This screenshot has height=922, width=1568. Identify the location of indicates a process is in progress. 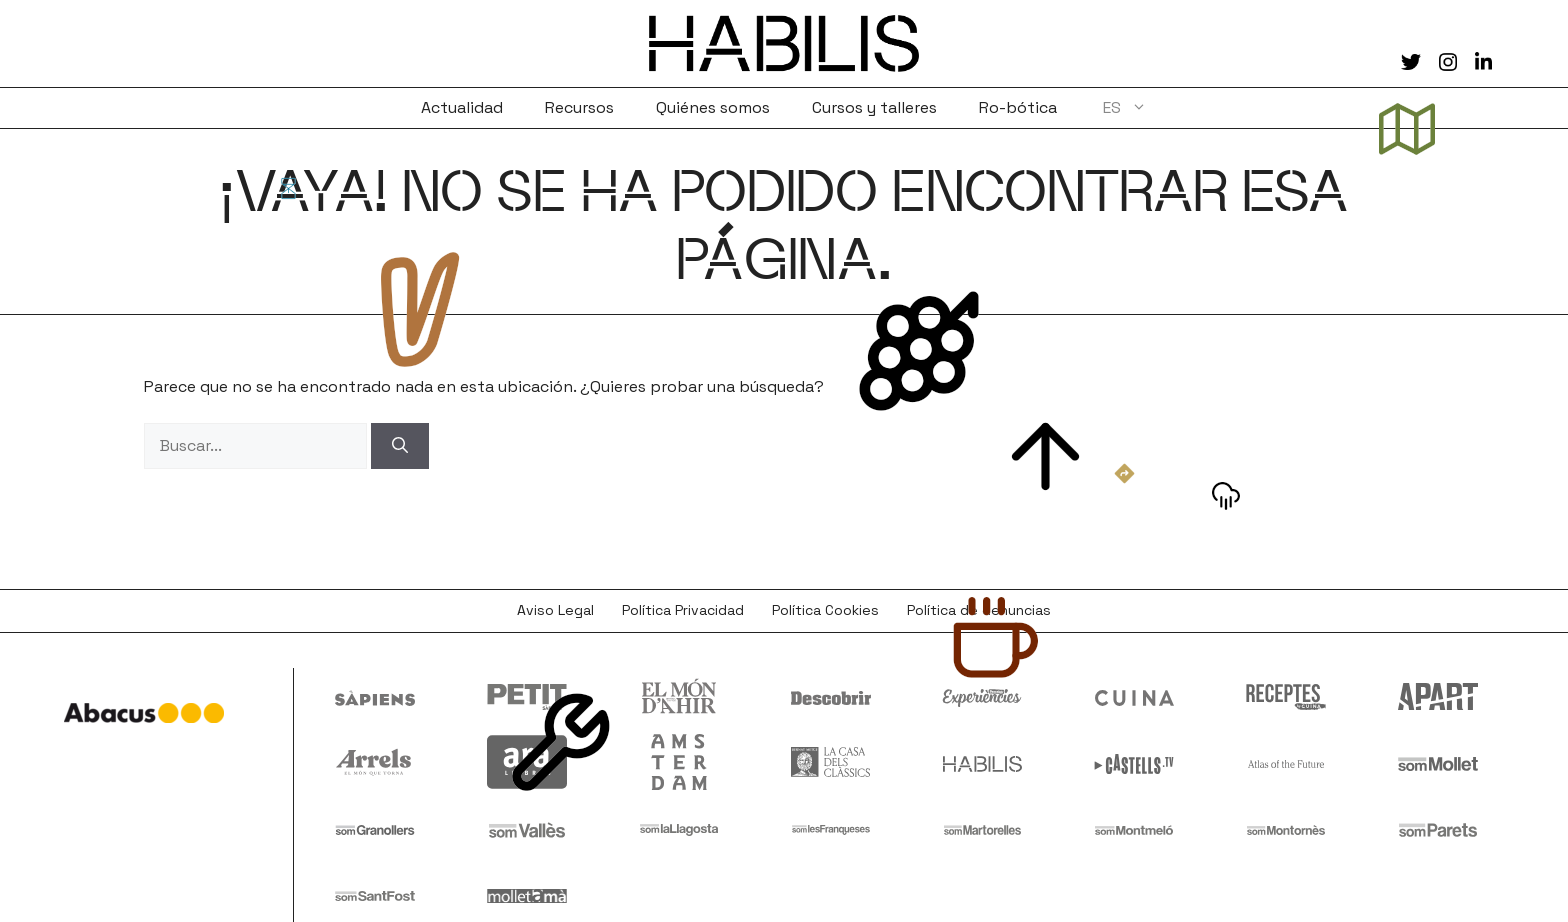
(288, 188).